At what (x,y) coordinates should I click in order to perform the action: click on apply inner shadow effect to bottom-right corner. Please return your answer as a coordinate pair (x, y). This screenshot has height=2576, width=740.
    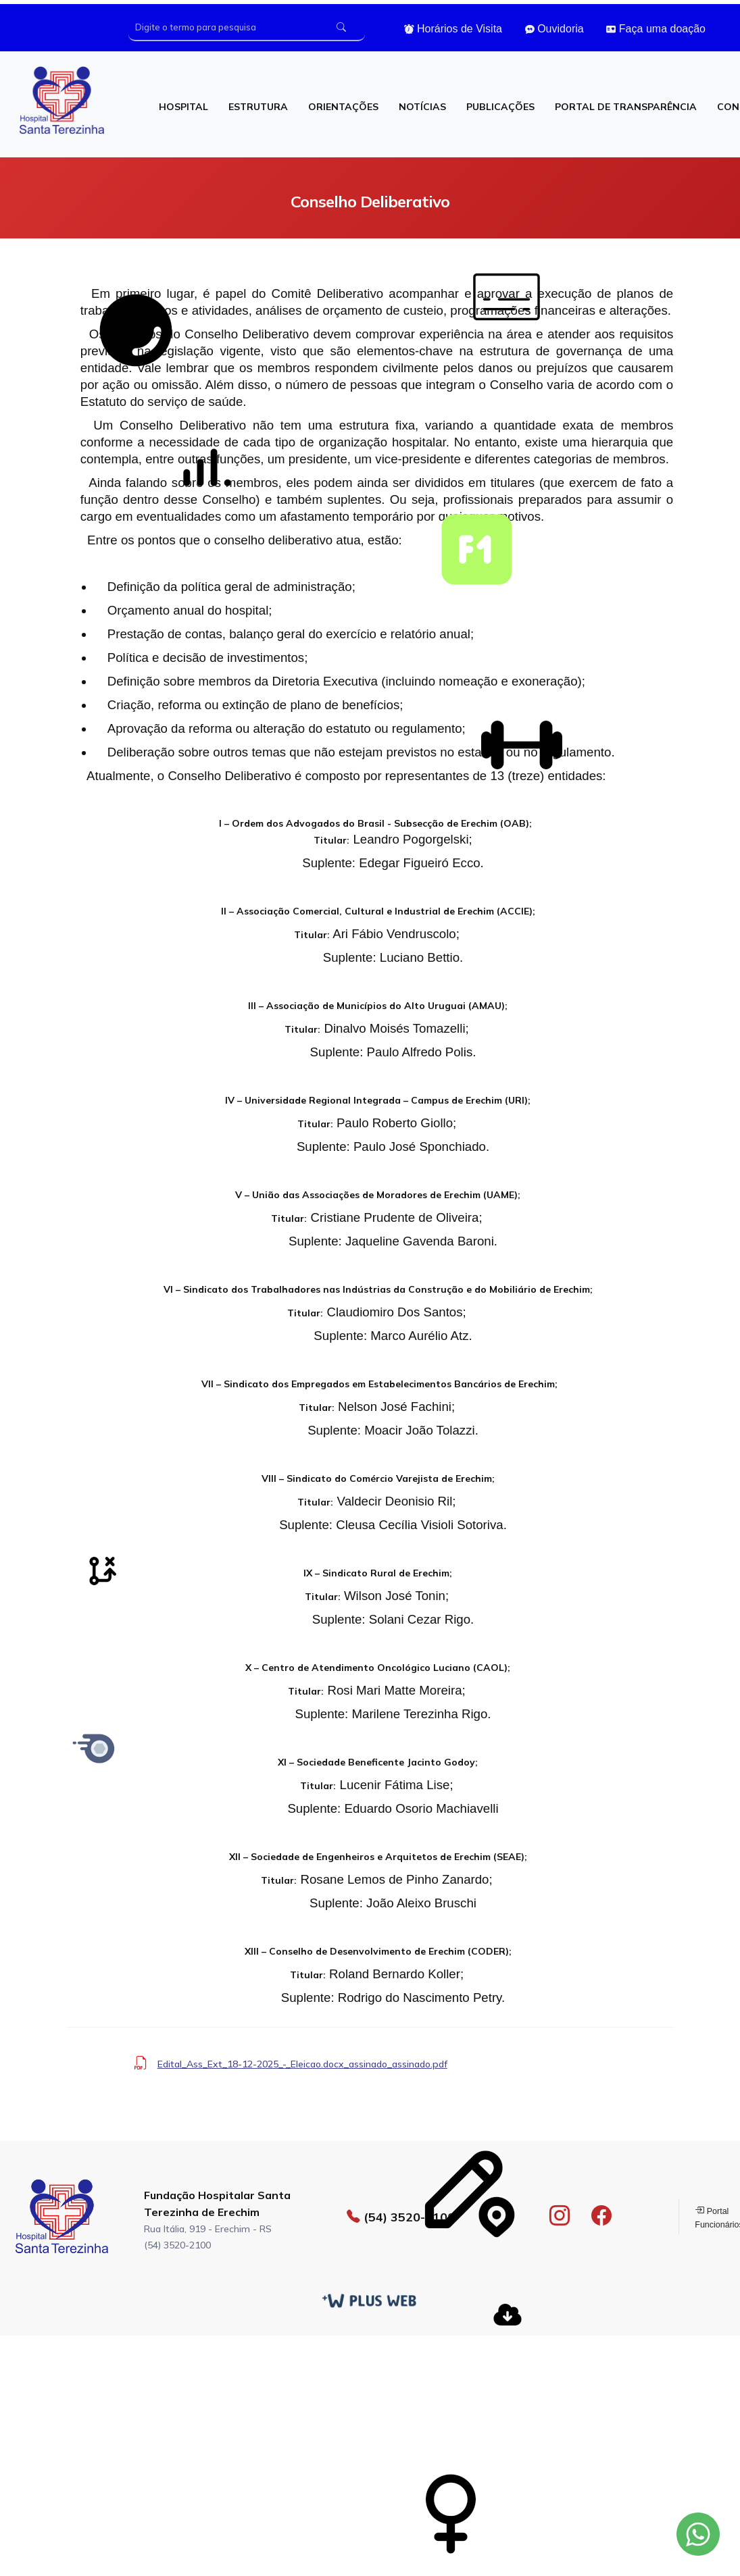
    Looking at the image, I should click on (136, 330).